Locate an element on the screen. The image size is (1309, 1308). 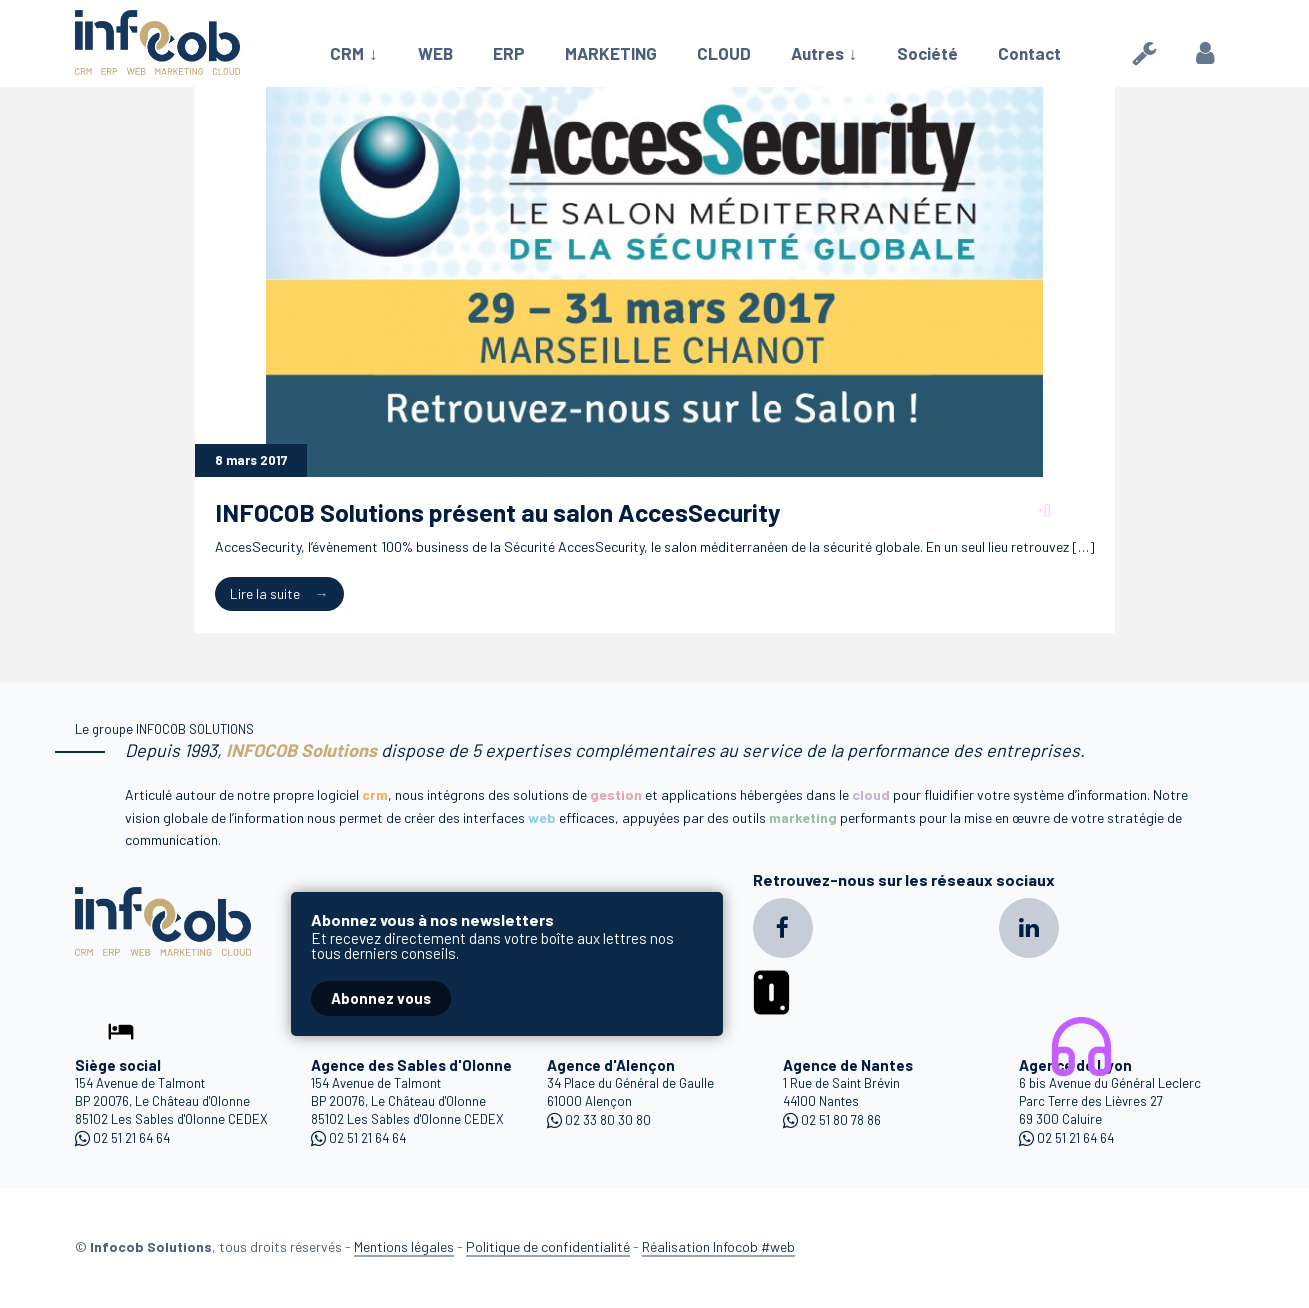
book a hotel or accommodation is located at coordinates (121, 1031).